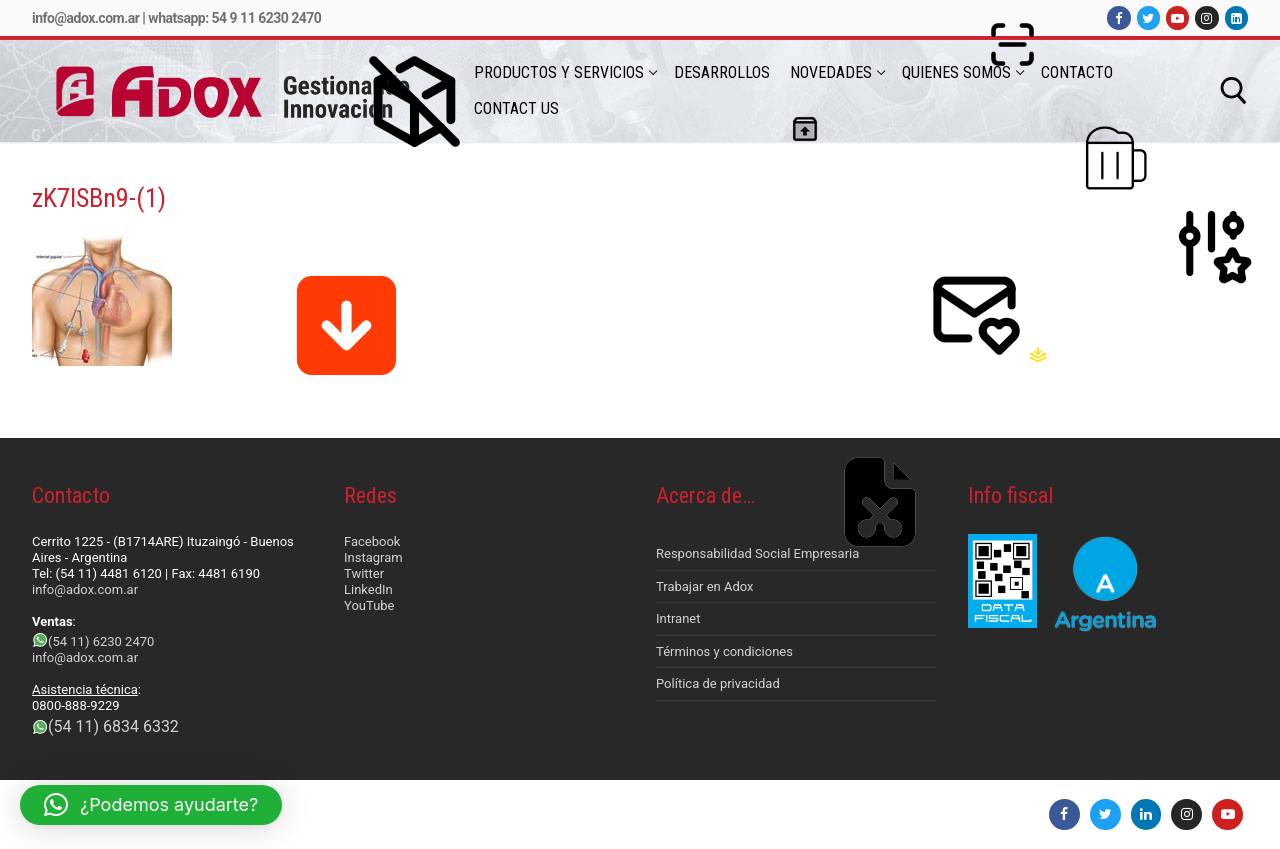 Image resolution: width=1280 pixels, height=849 pixels. I want to click on package or shipment unavailable, so click(414, 101).